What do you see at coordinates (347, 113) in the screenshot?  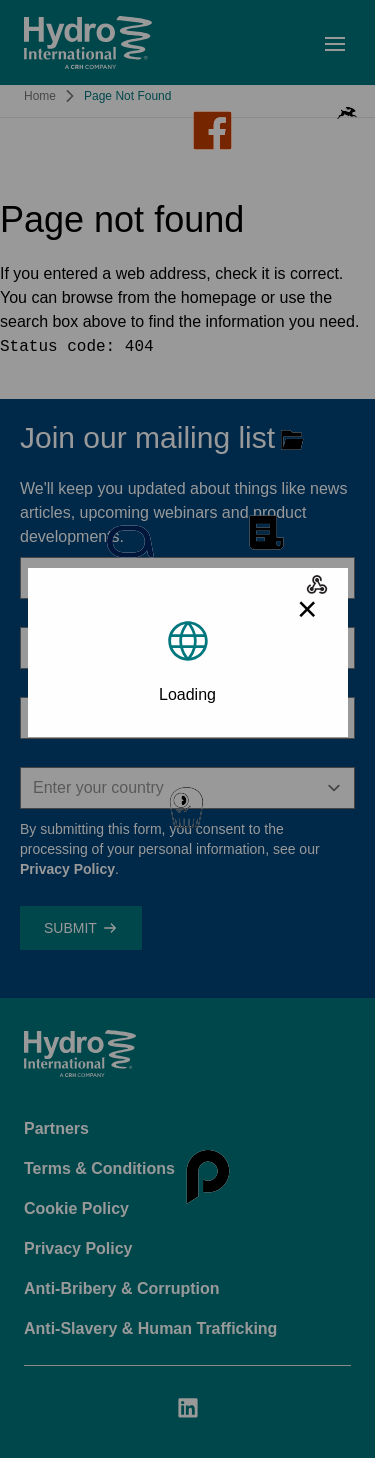 I see `directus brand logo` at bounding box center [347, 113].